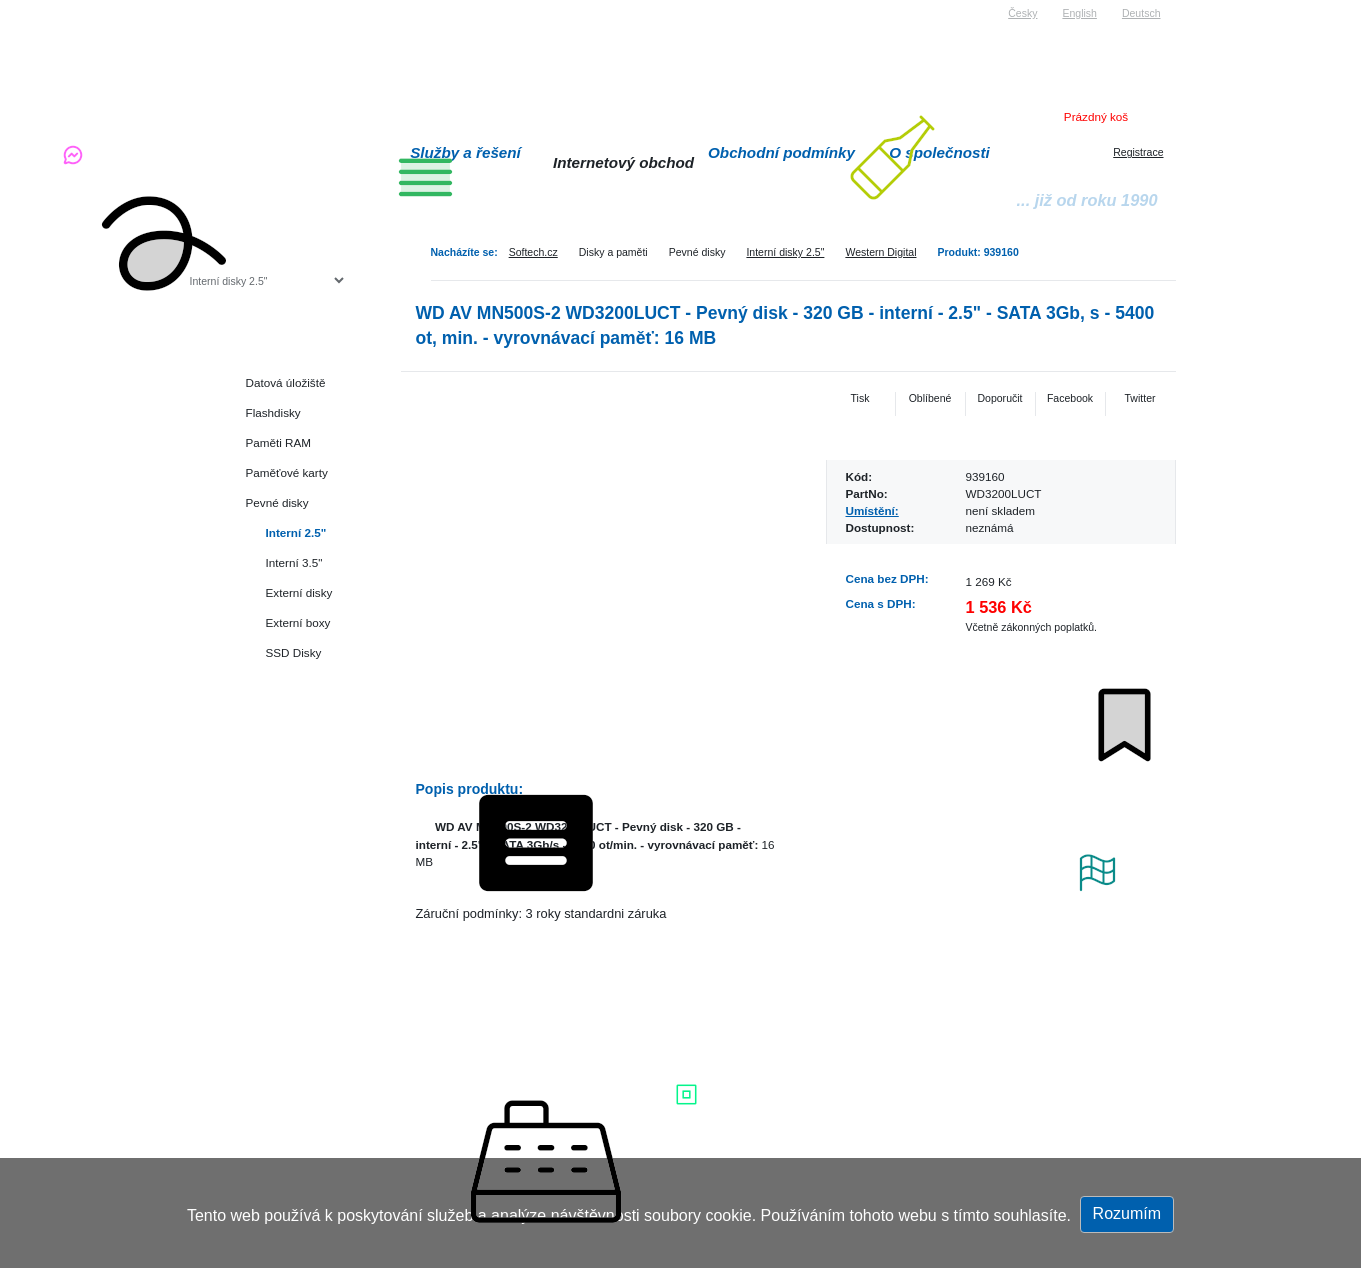 The height and width of the screenshot is (1268, 1361). Describe the element at coordinates (546, 1170) in the screenshot. I see `access point of sale system` at that location.